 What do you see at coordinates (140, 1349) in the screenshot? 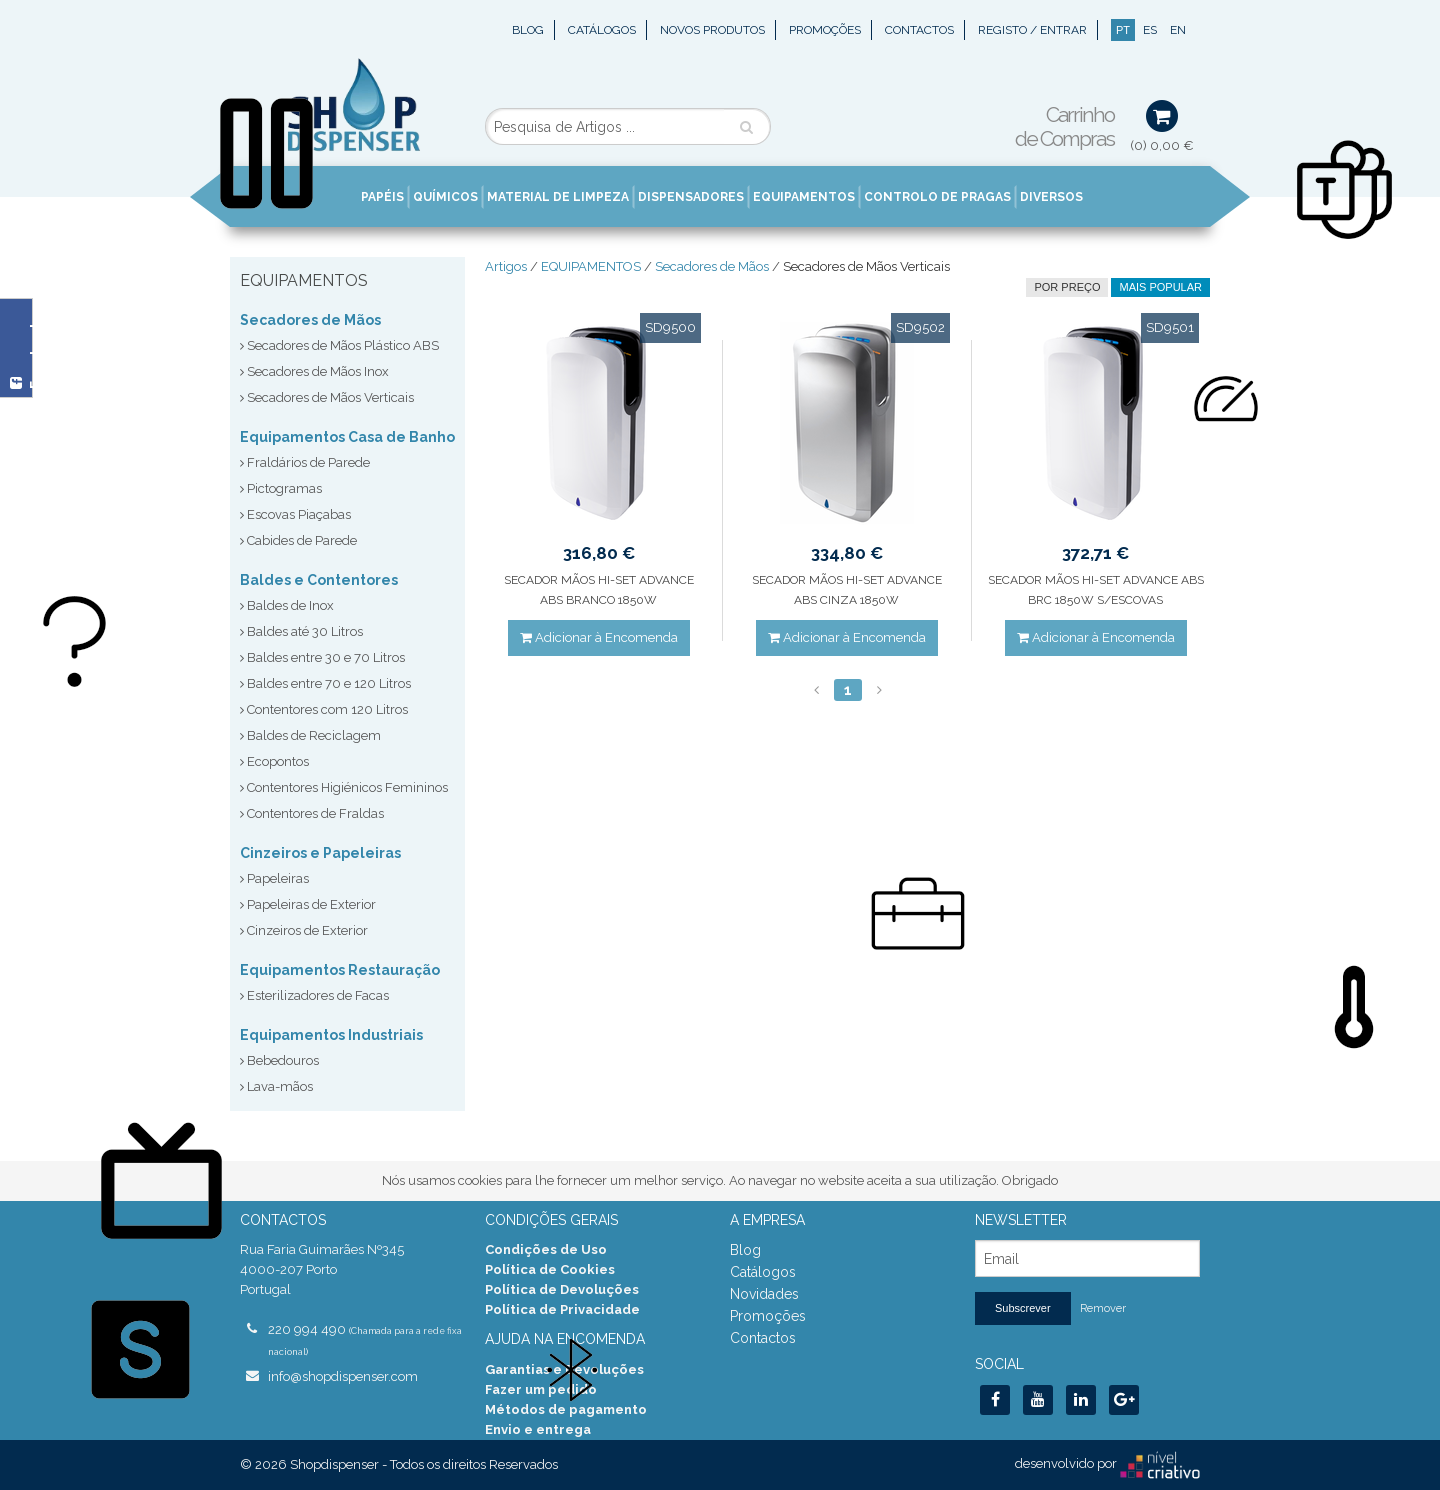
I see `stripe payment integration` at bounding box center [140, 1349].